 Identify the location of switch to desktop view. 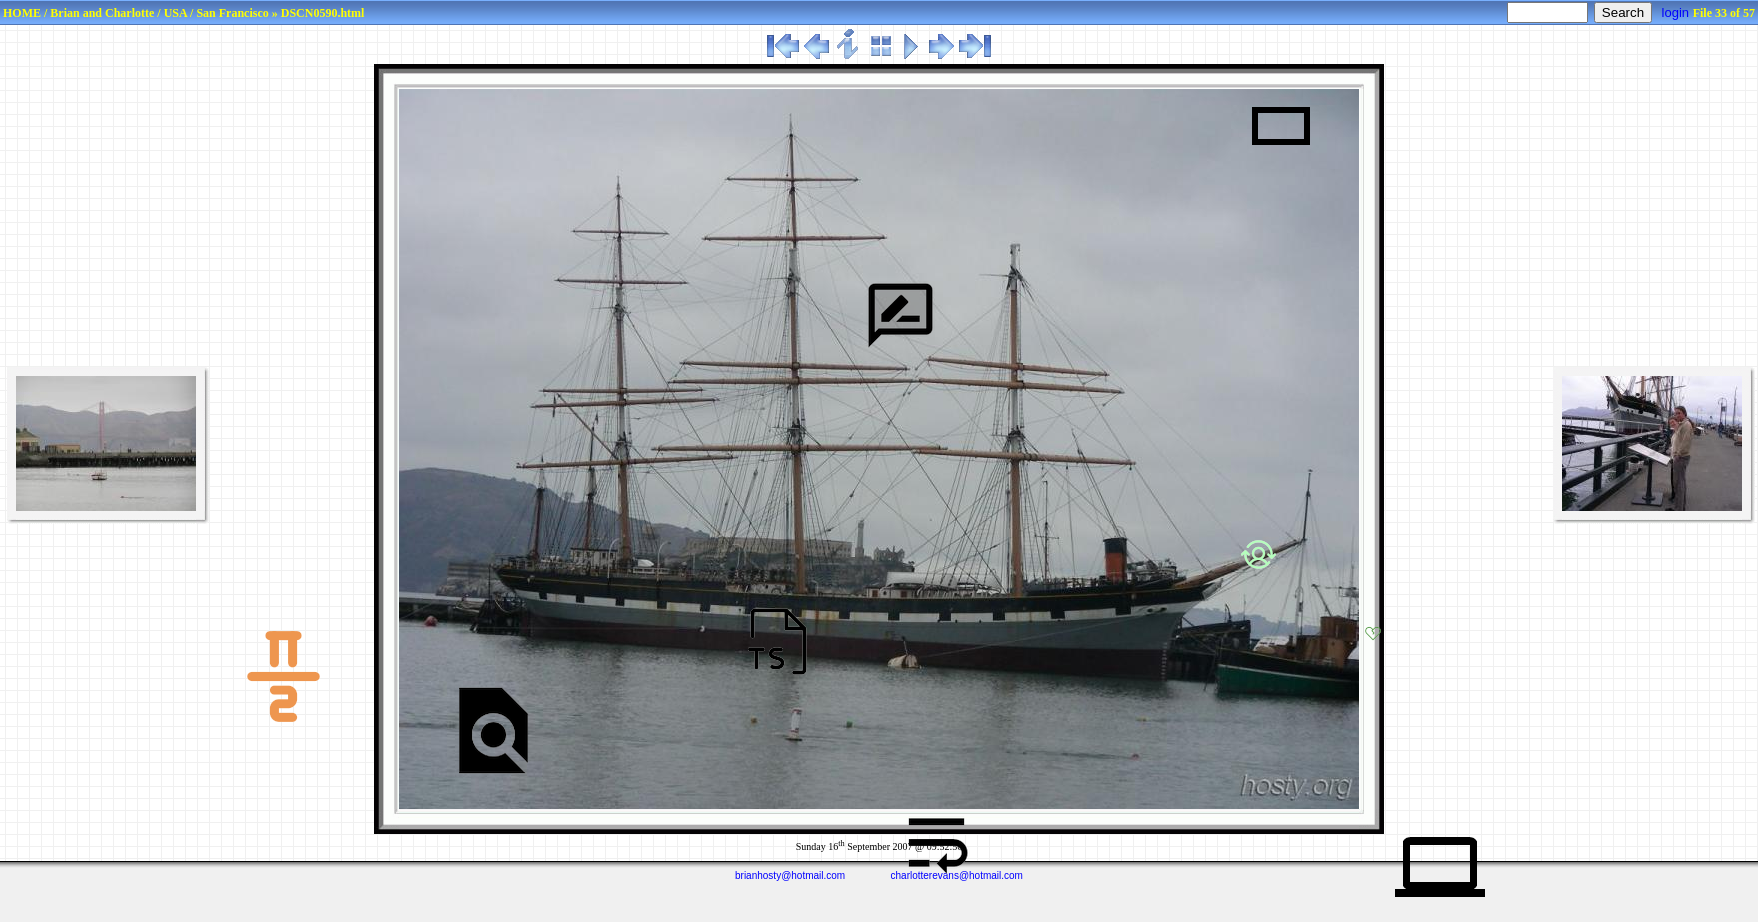
(1440, 867).